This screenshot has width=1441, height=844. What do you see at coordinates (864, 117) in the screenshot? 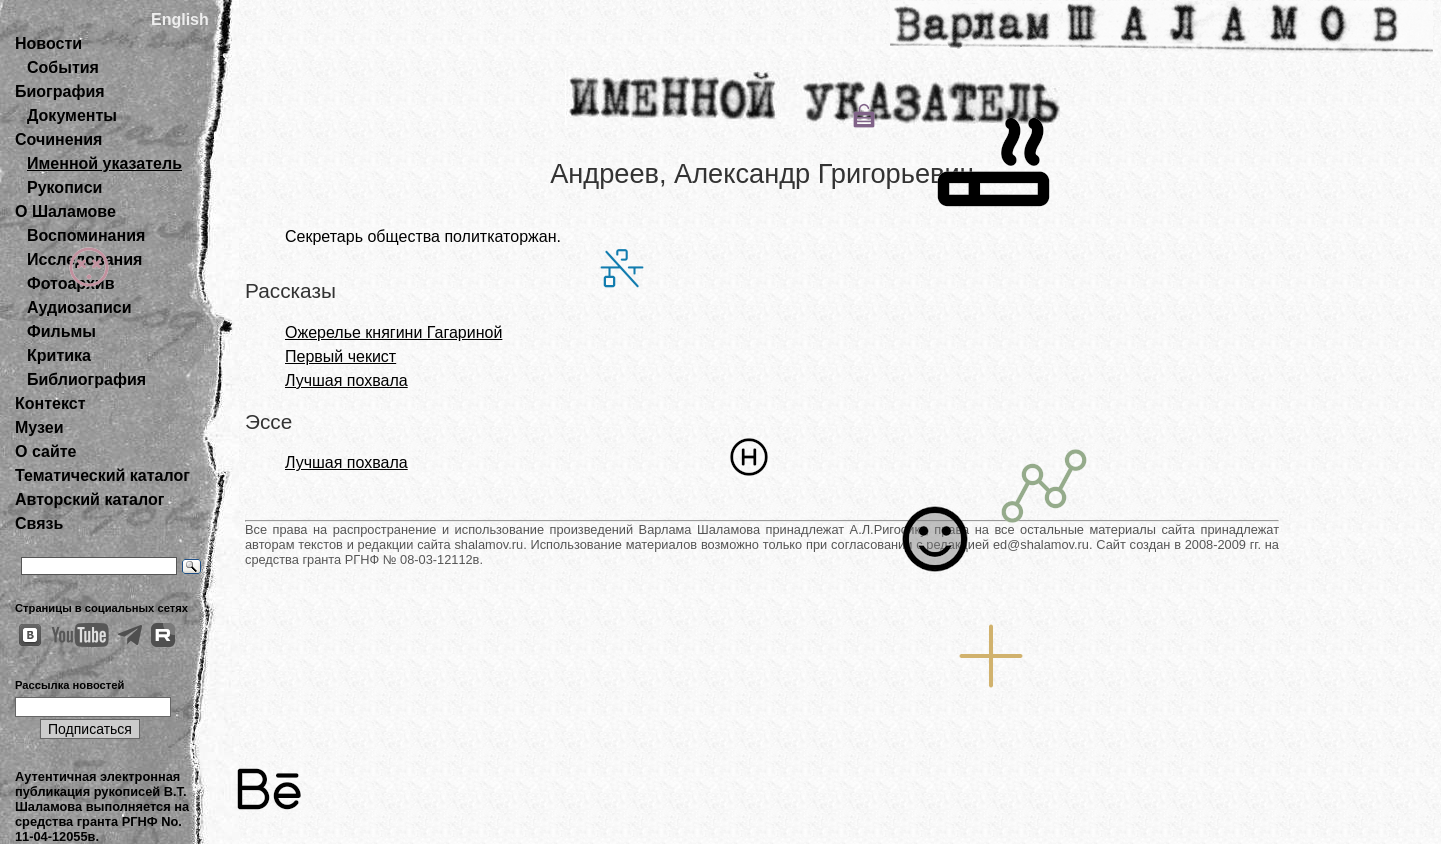
I see `unlocked or unsecured state` at bounding box center [864, 117].